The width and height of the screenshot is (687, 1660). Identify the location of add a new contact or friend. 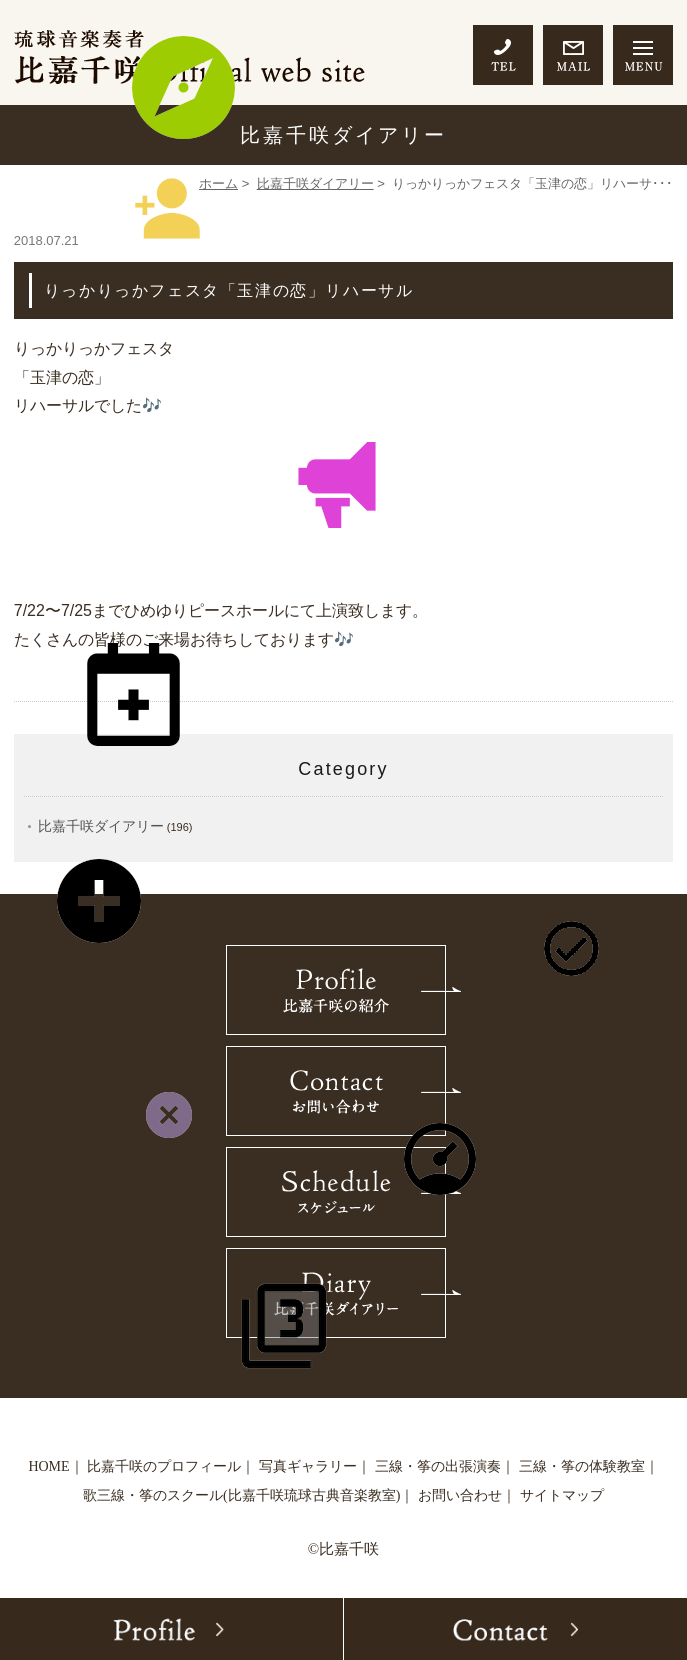
(167, 208).